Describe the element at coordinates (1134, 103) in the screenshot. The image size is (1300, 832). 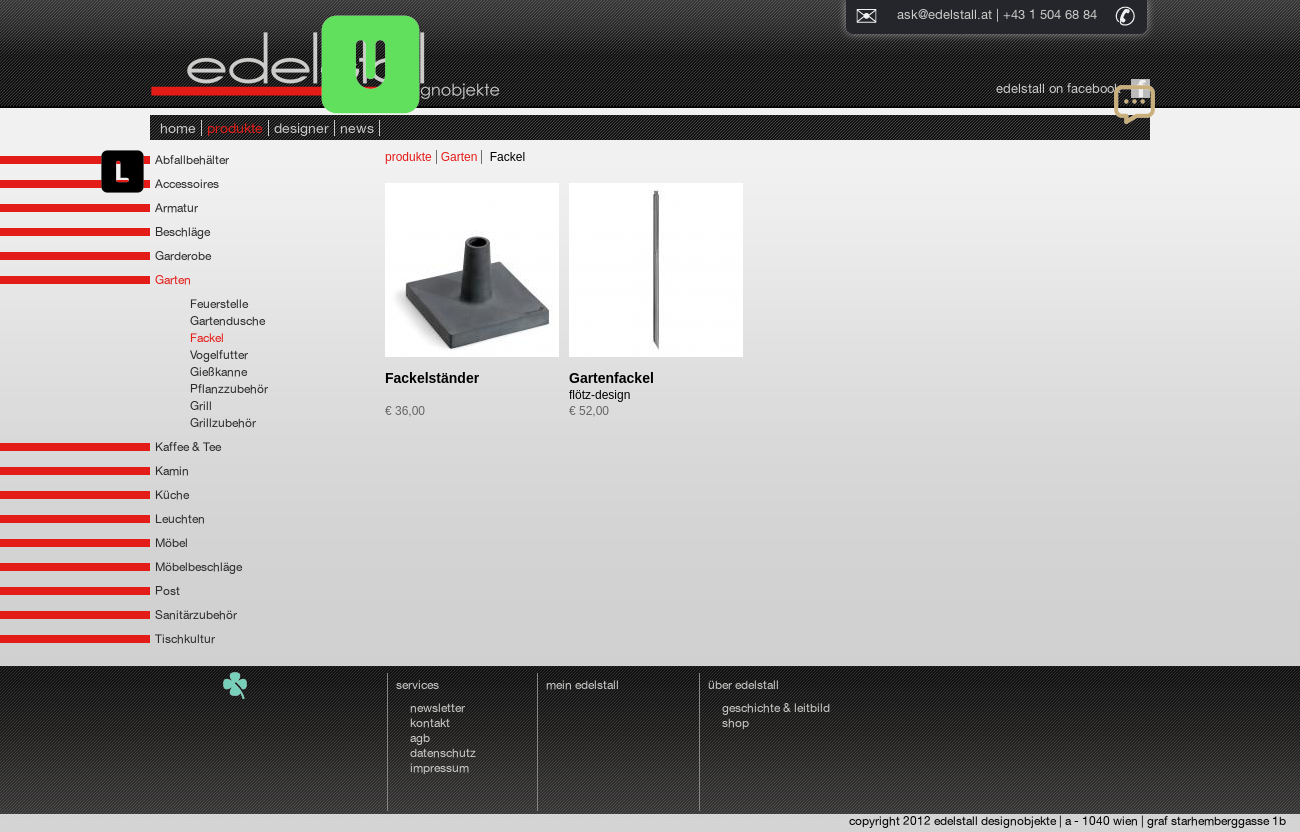
I see `open messaging or chat` at that location.